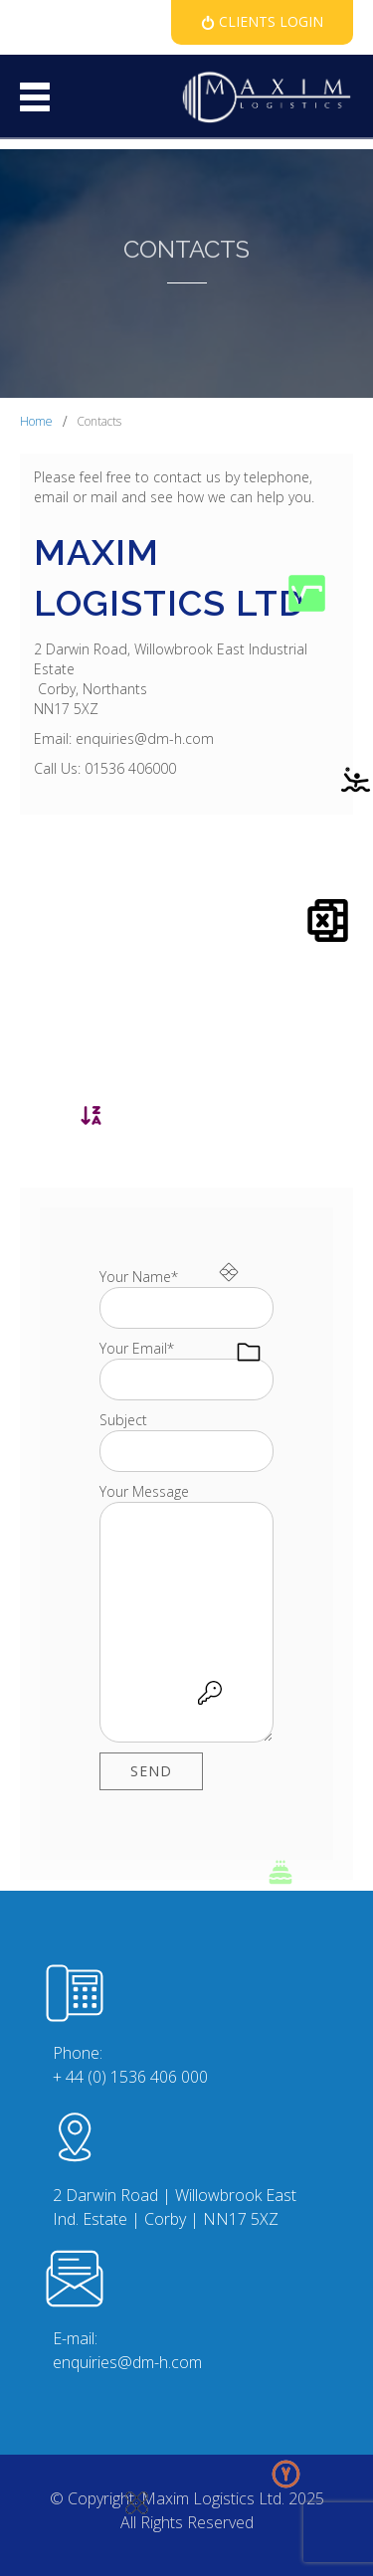 This screenshot has height=2576, width=373. What do you see at coordinates (280, 1872) in the screenshot?
I see `view birthday or celebration notifications` at bounding box center [280, 1872].